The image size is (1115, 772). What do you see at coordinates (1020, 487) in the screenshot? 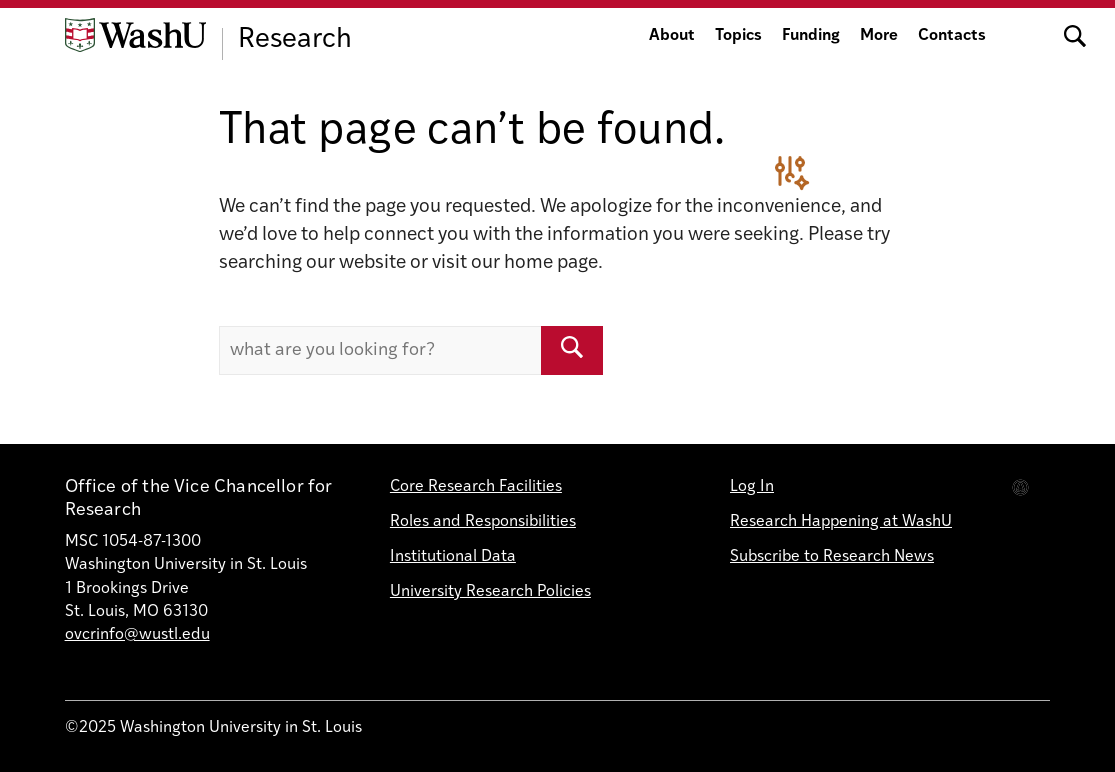
I see `sign in with OAuth authentication` at bounding box center [1020, 487].